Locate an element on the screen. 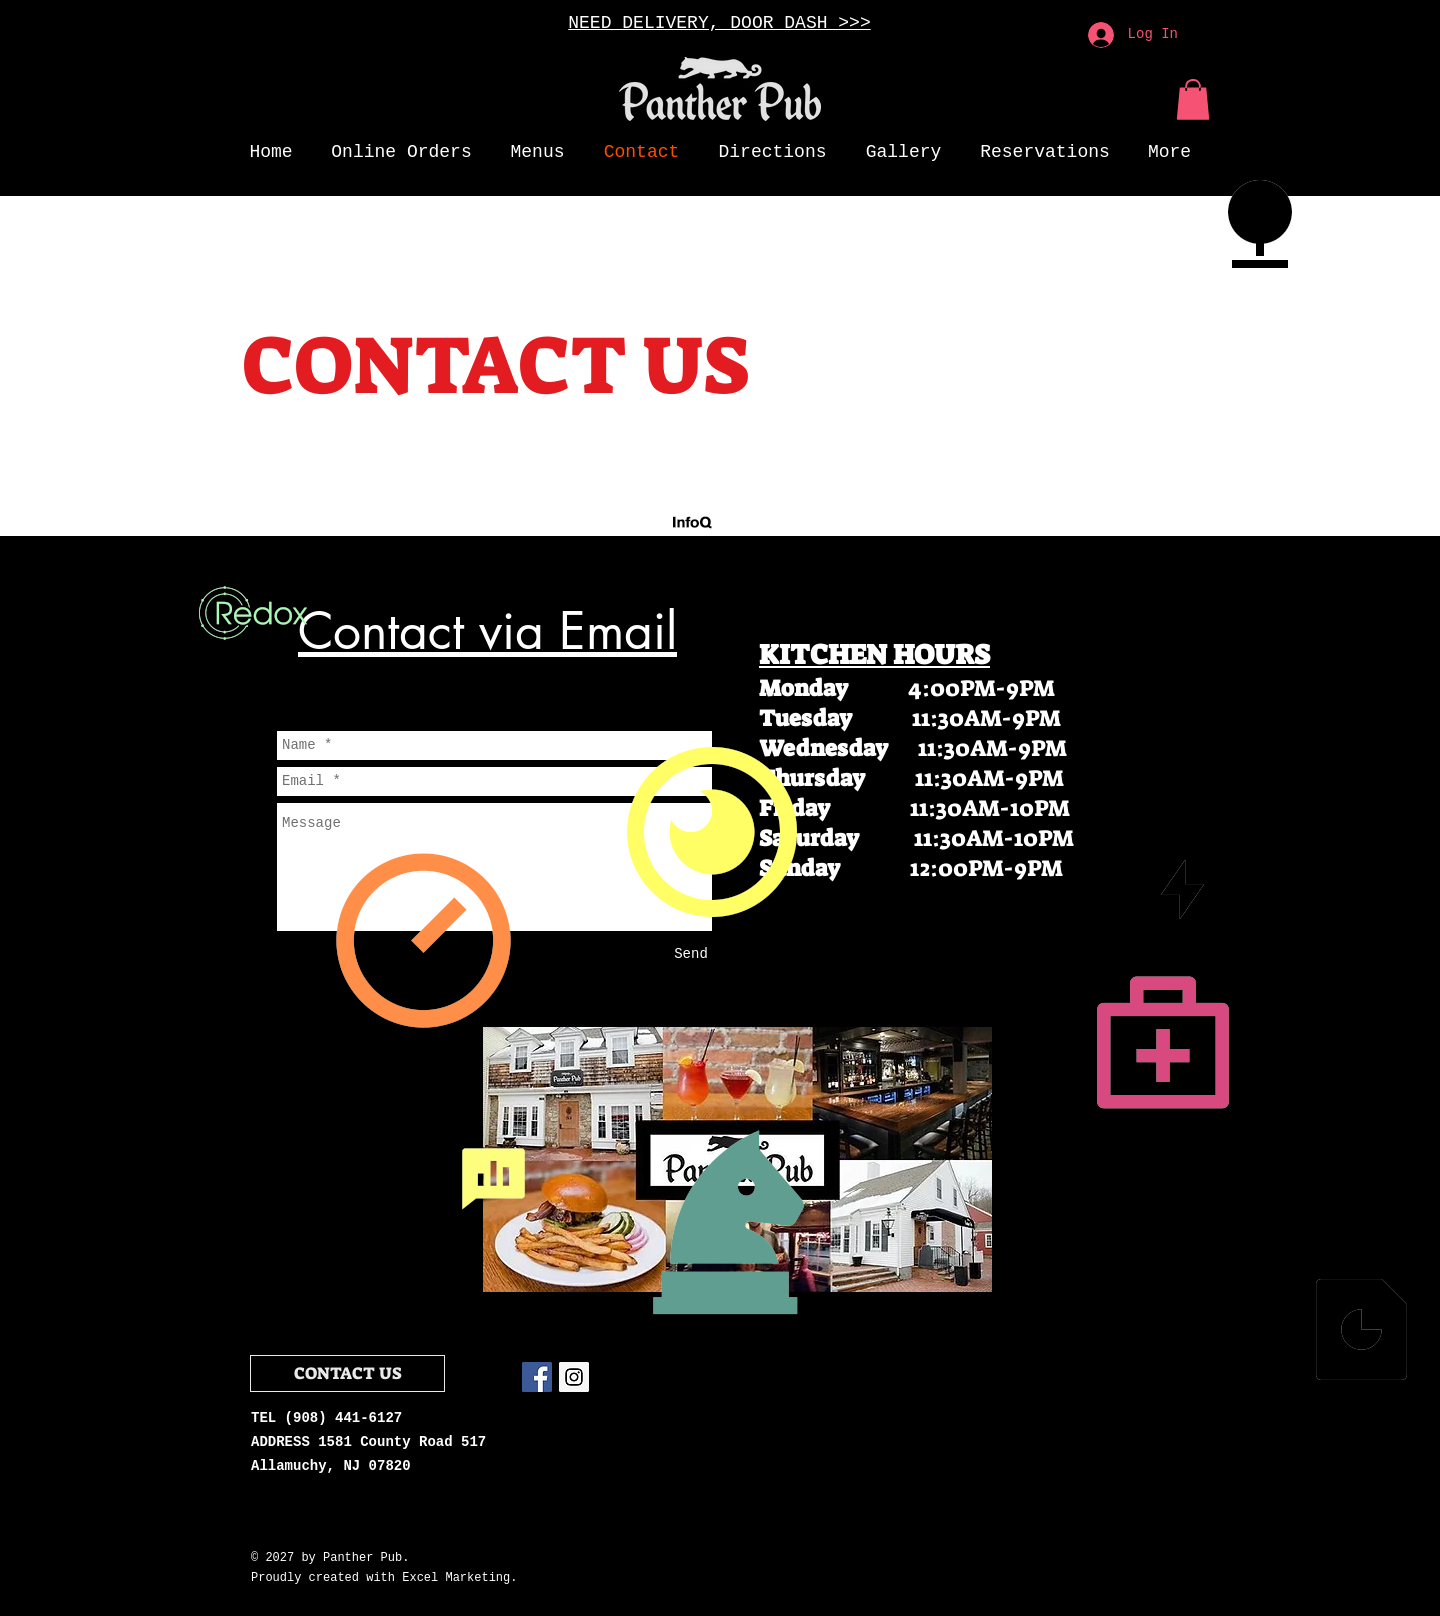  turn on device flashlight is located at coordinates (1182, 889).